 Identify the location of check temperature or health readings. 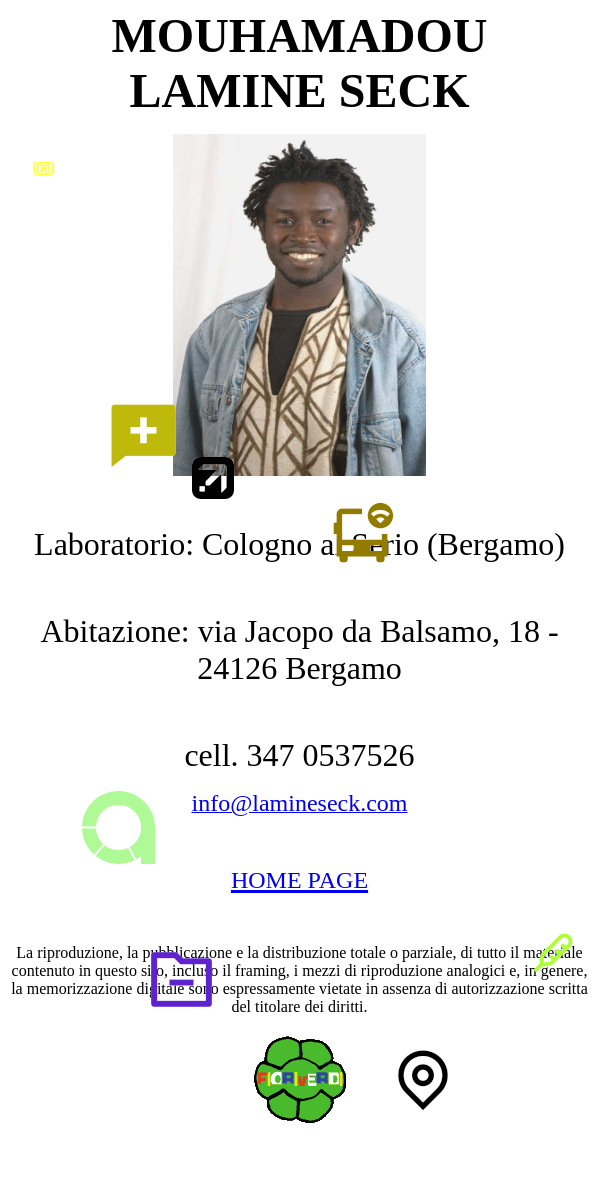
(553, 953).